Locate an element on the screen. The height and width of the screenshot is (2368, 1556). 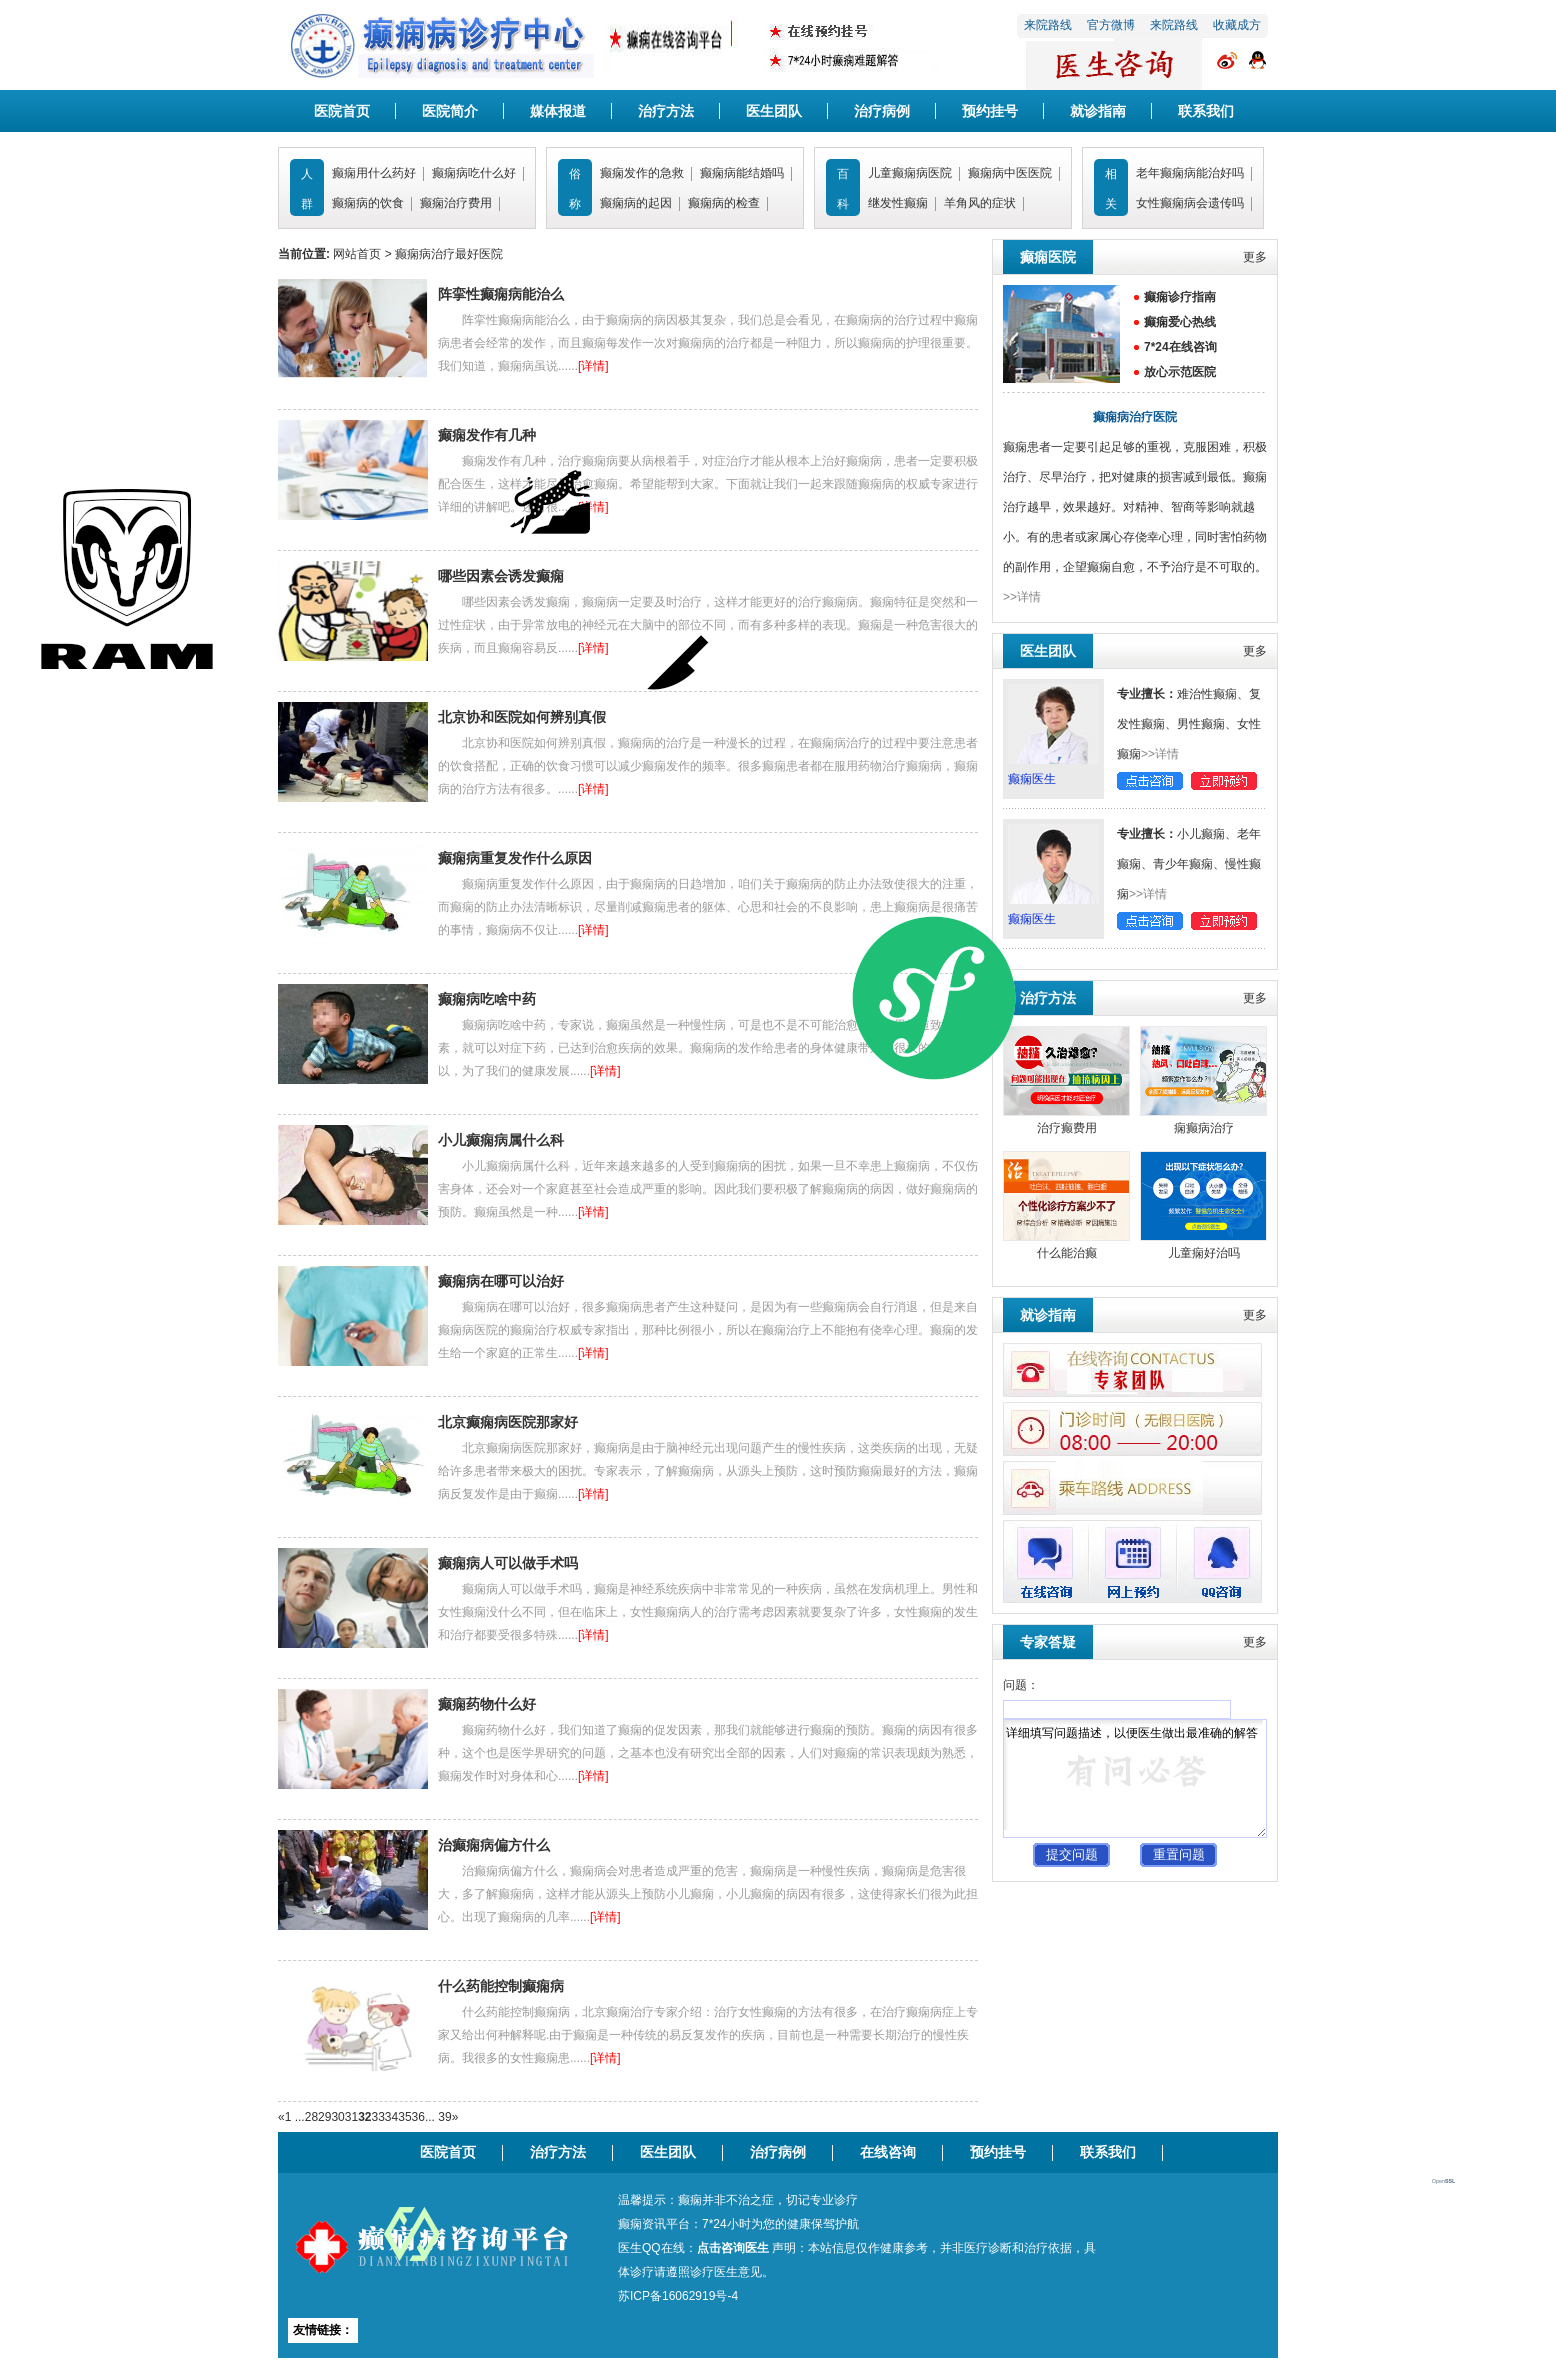
OpenSSL cryptography library logo is located at coordinates (1443, 2181).